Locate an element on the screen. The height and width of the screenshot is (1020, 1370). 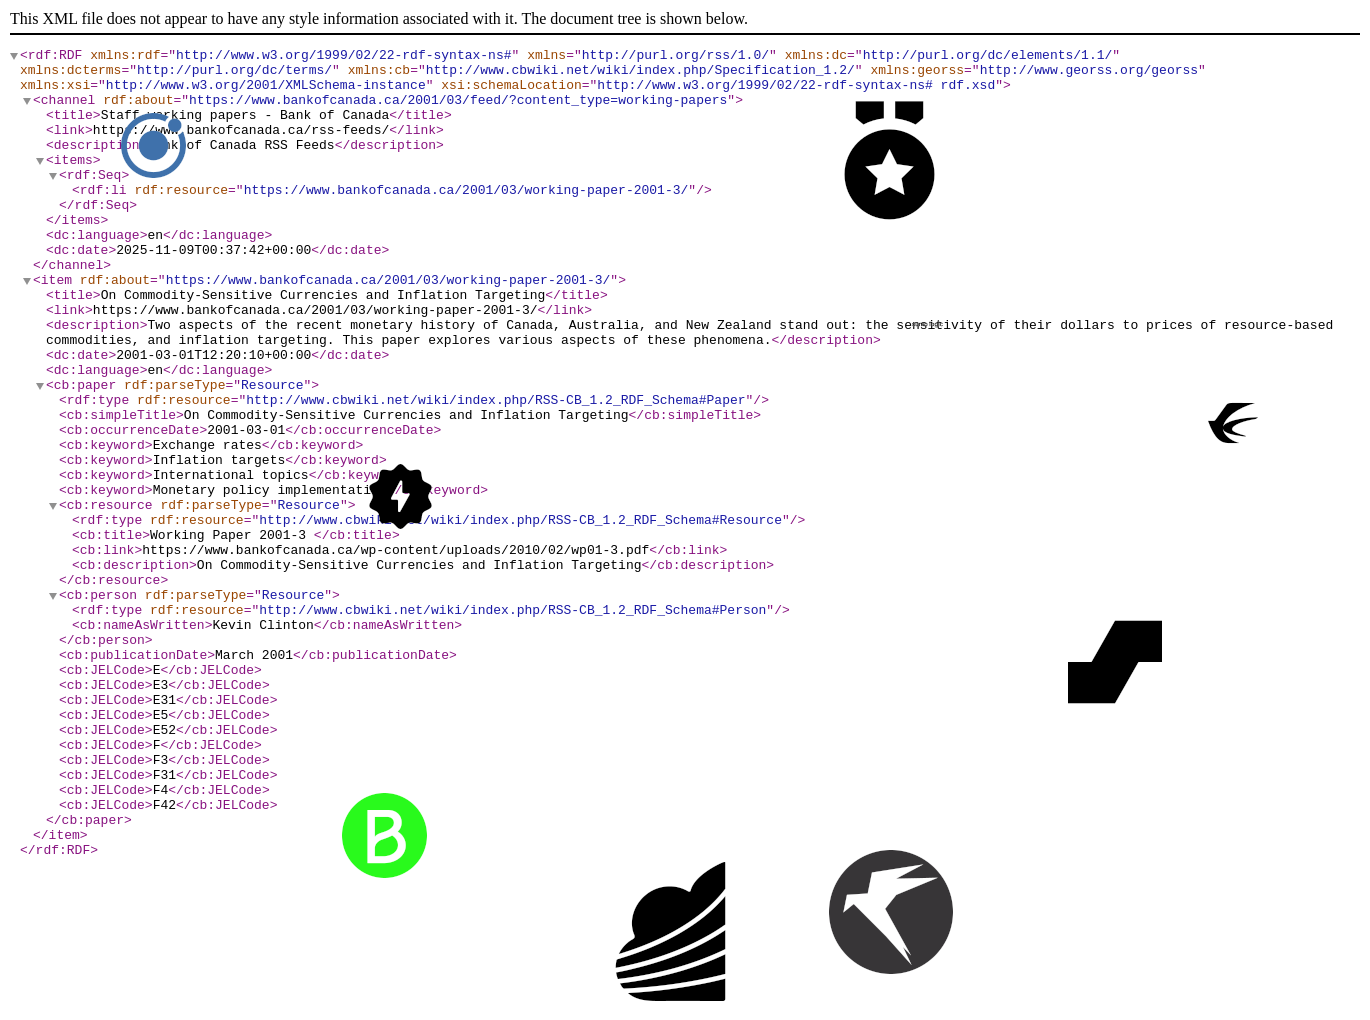
open the fueler app is located at coordinates (400, 496).